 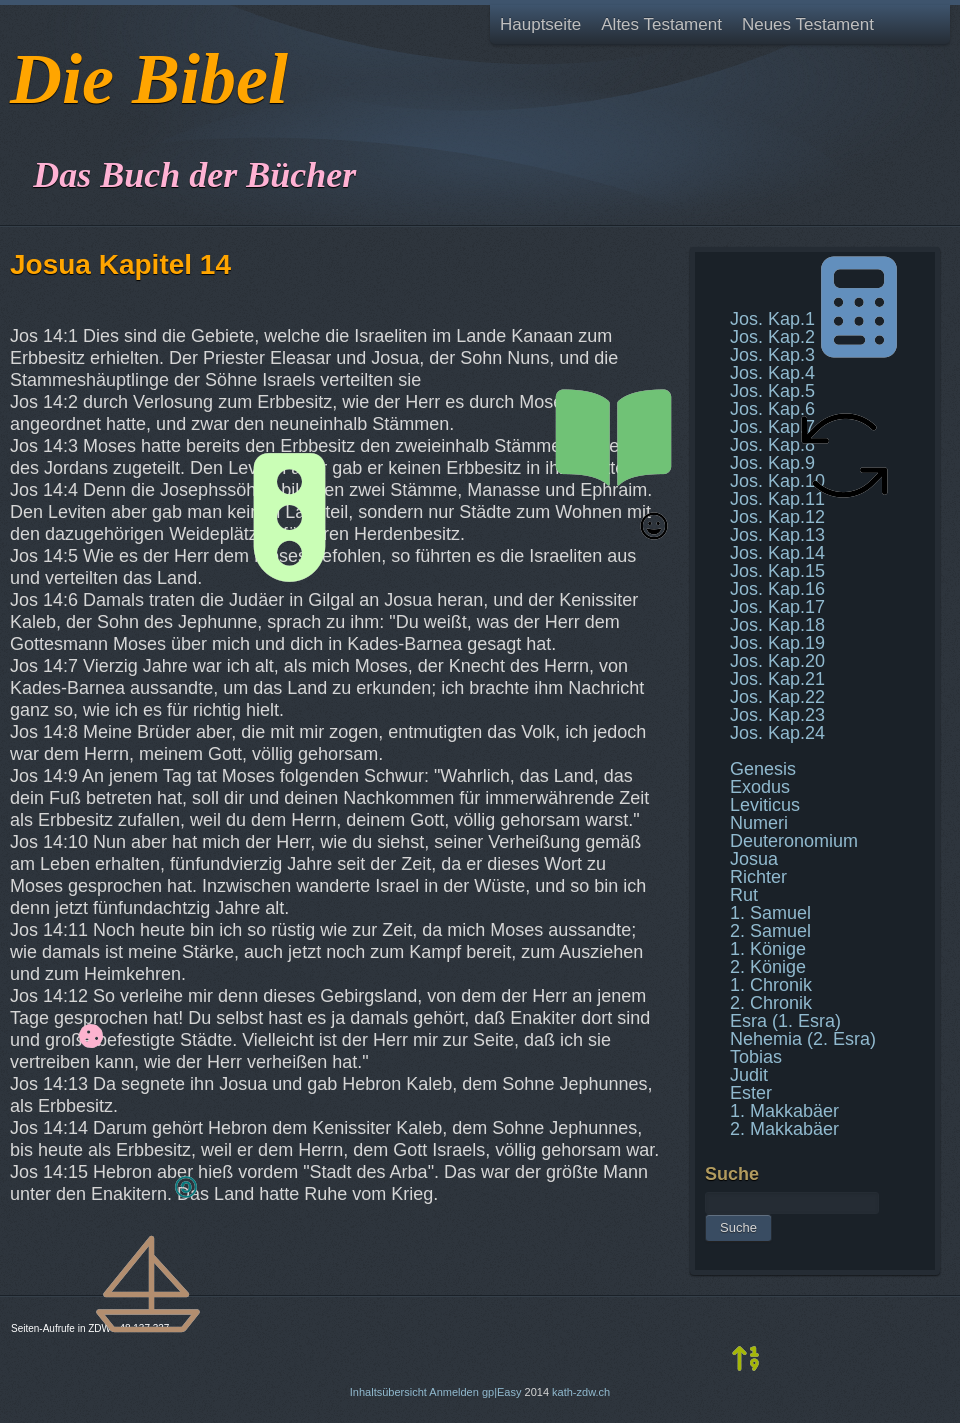 I want to click on traffic or navigation status indicator, so click(x=289, y=517).